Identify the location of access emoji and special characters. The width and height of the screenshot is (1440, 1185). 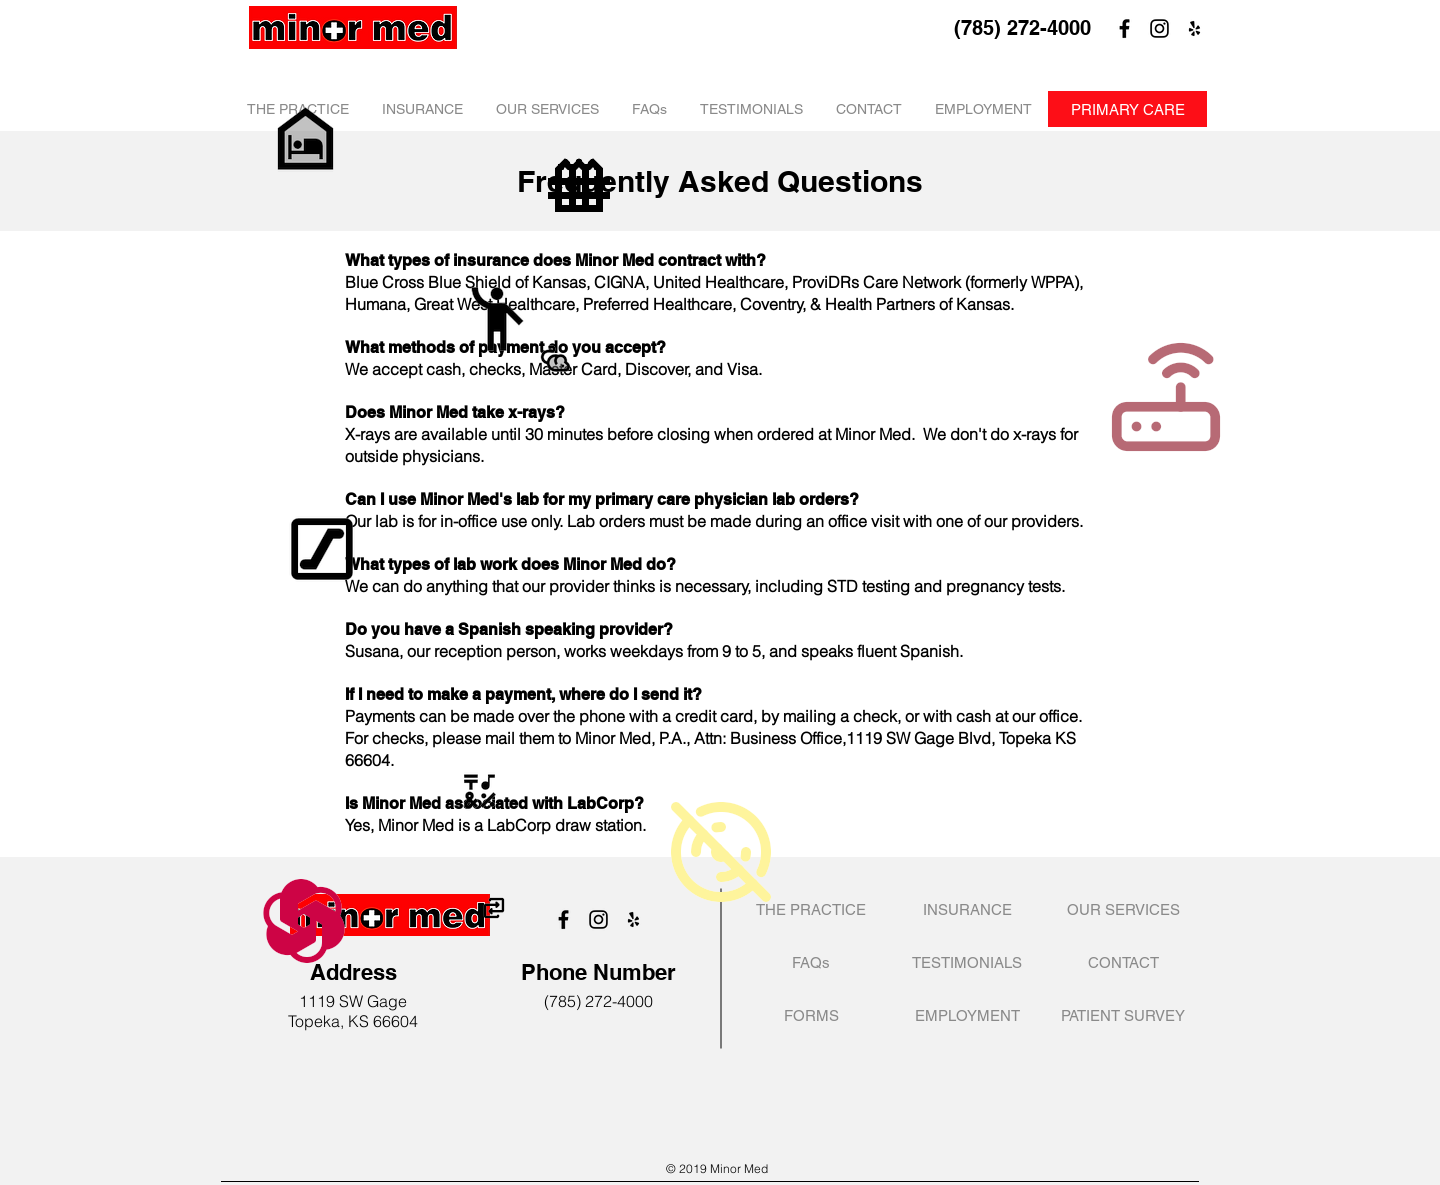
(479, 791).